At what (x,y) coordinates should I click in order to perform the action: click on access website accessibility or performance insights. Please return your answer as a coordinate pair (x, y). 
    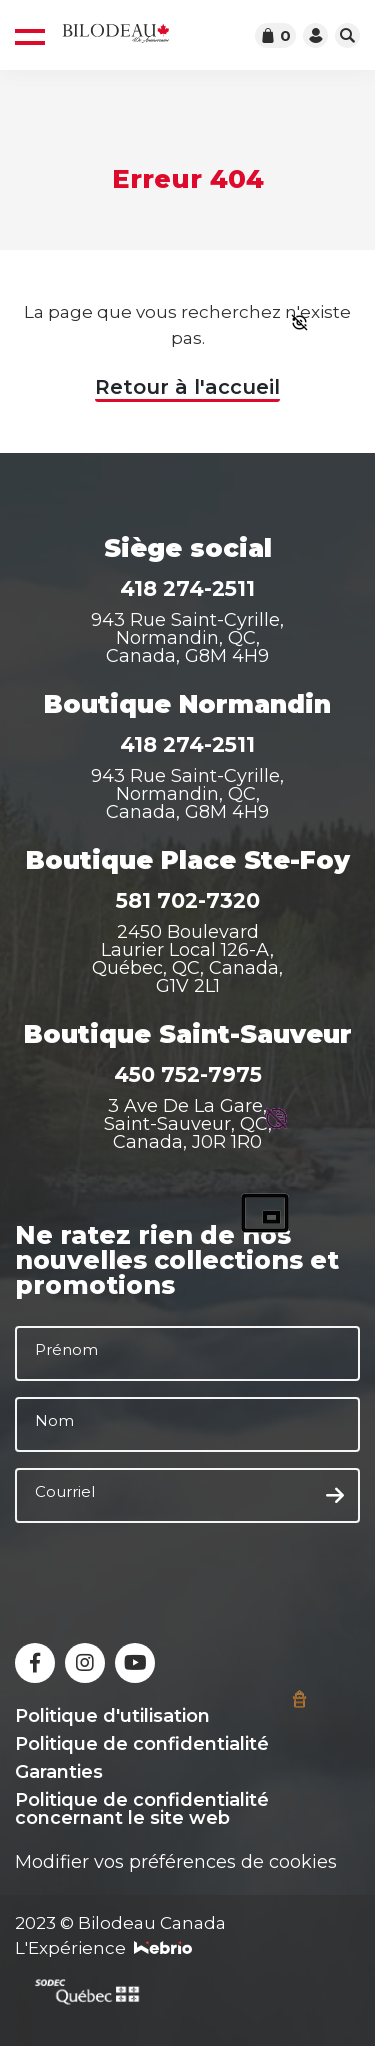
    Looking at the image, I should click on (299, 1699).